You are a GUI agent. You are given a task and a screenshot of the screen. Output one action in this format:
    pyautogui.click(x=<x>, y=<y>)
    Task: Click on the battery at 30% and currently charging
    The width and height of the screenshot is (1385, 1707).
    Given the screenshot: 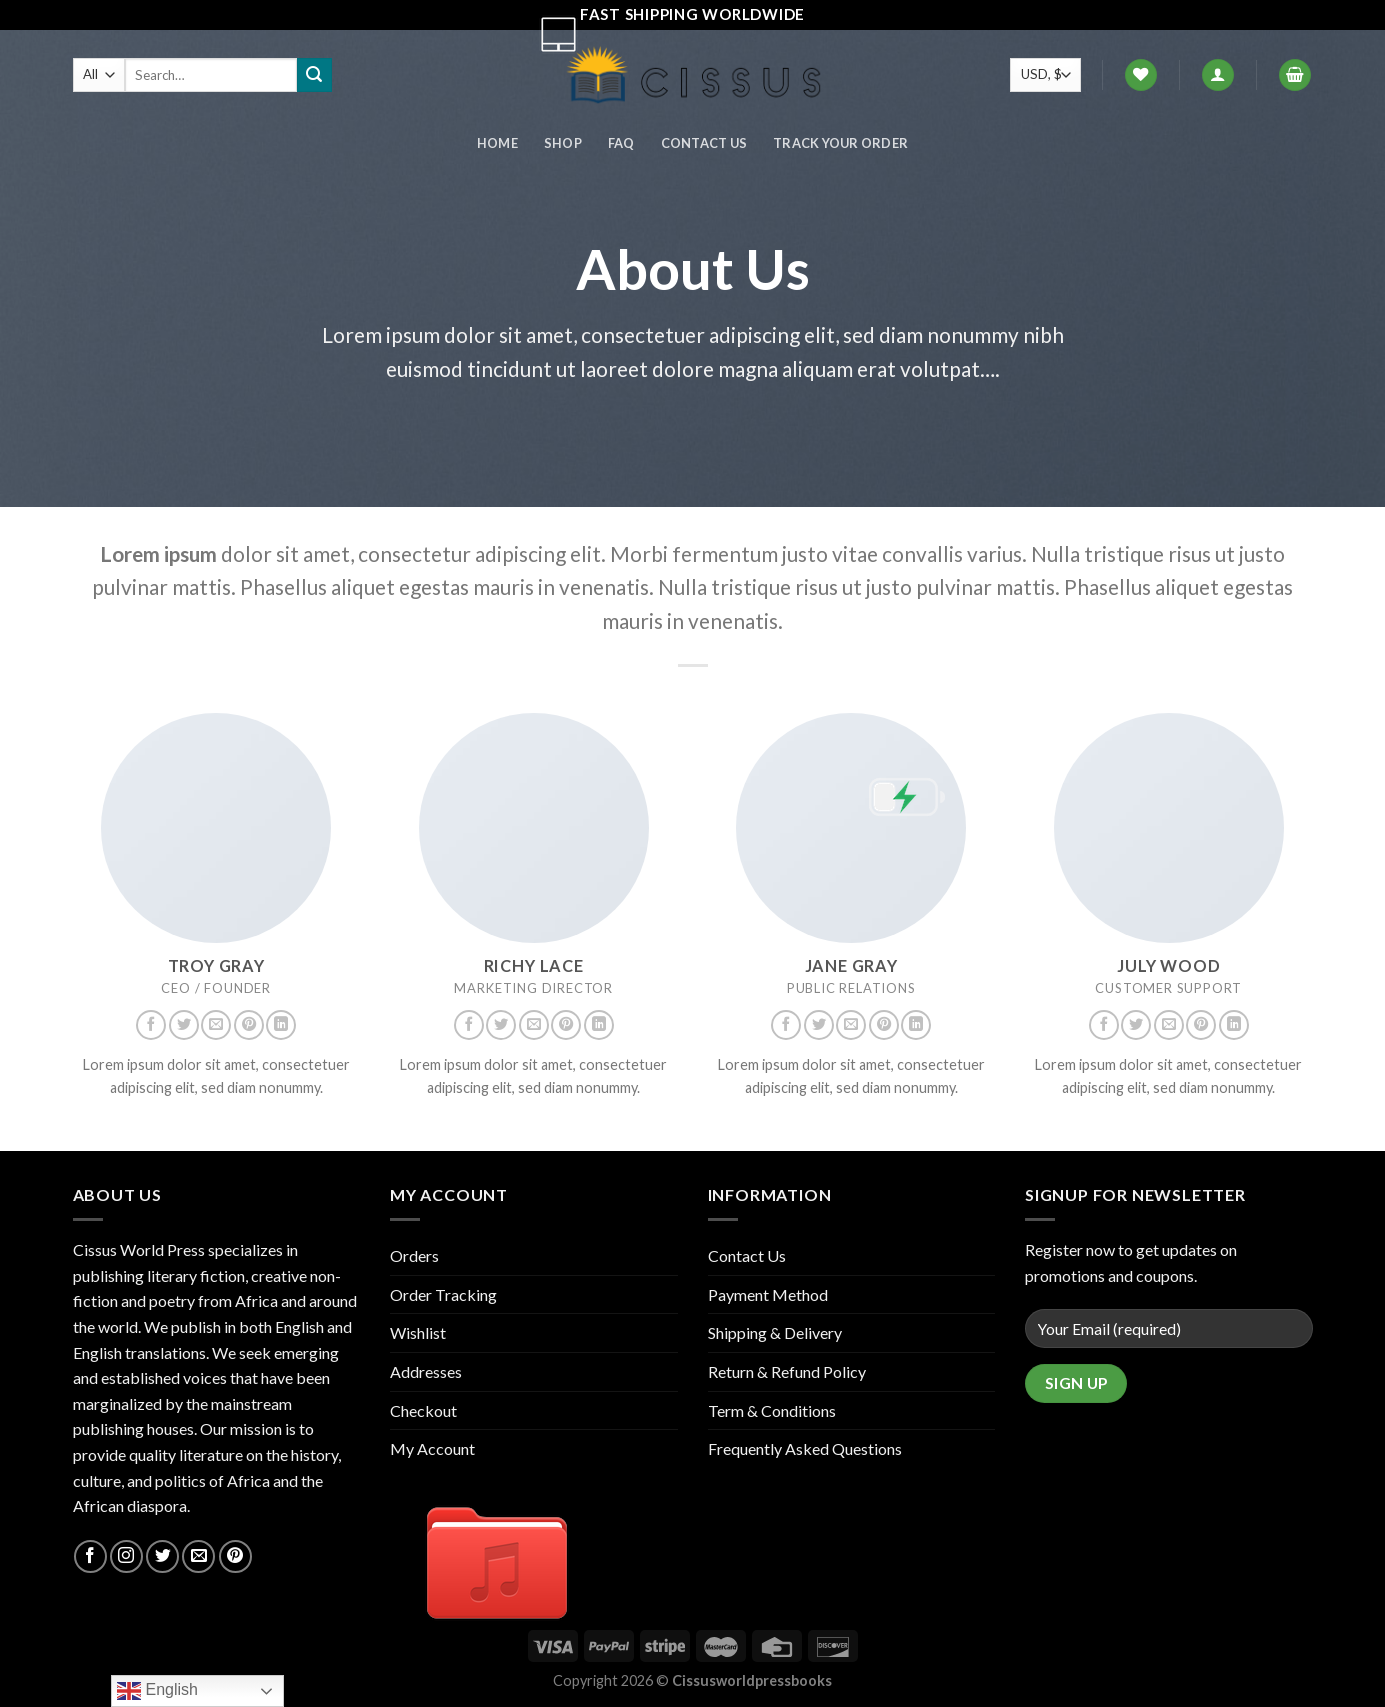 What is the action you would take?
    pyautogui.click(x=907, y=797)
    